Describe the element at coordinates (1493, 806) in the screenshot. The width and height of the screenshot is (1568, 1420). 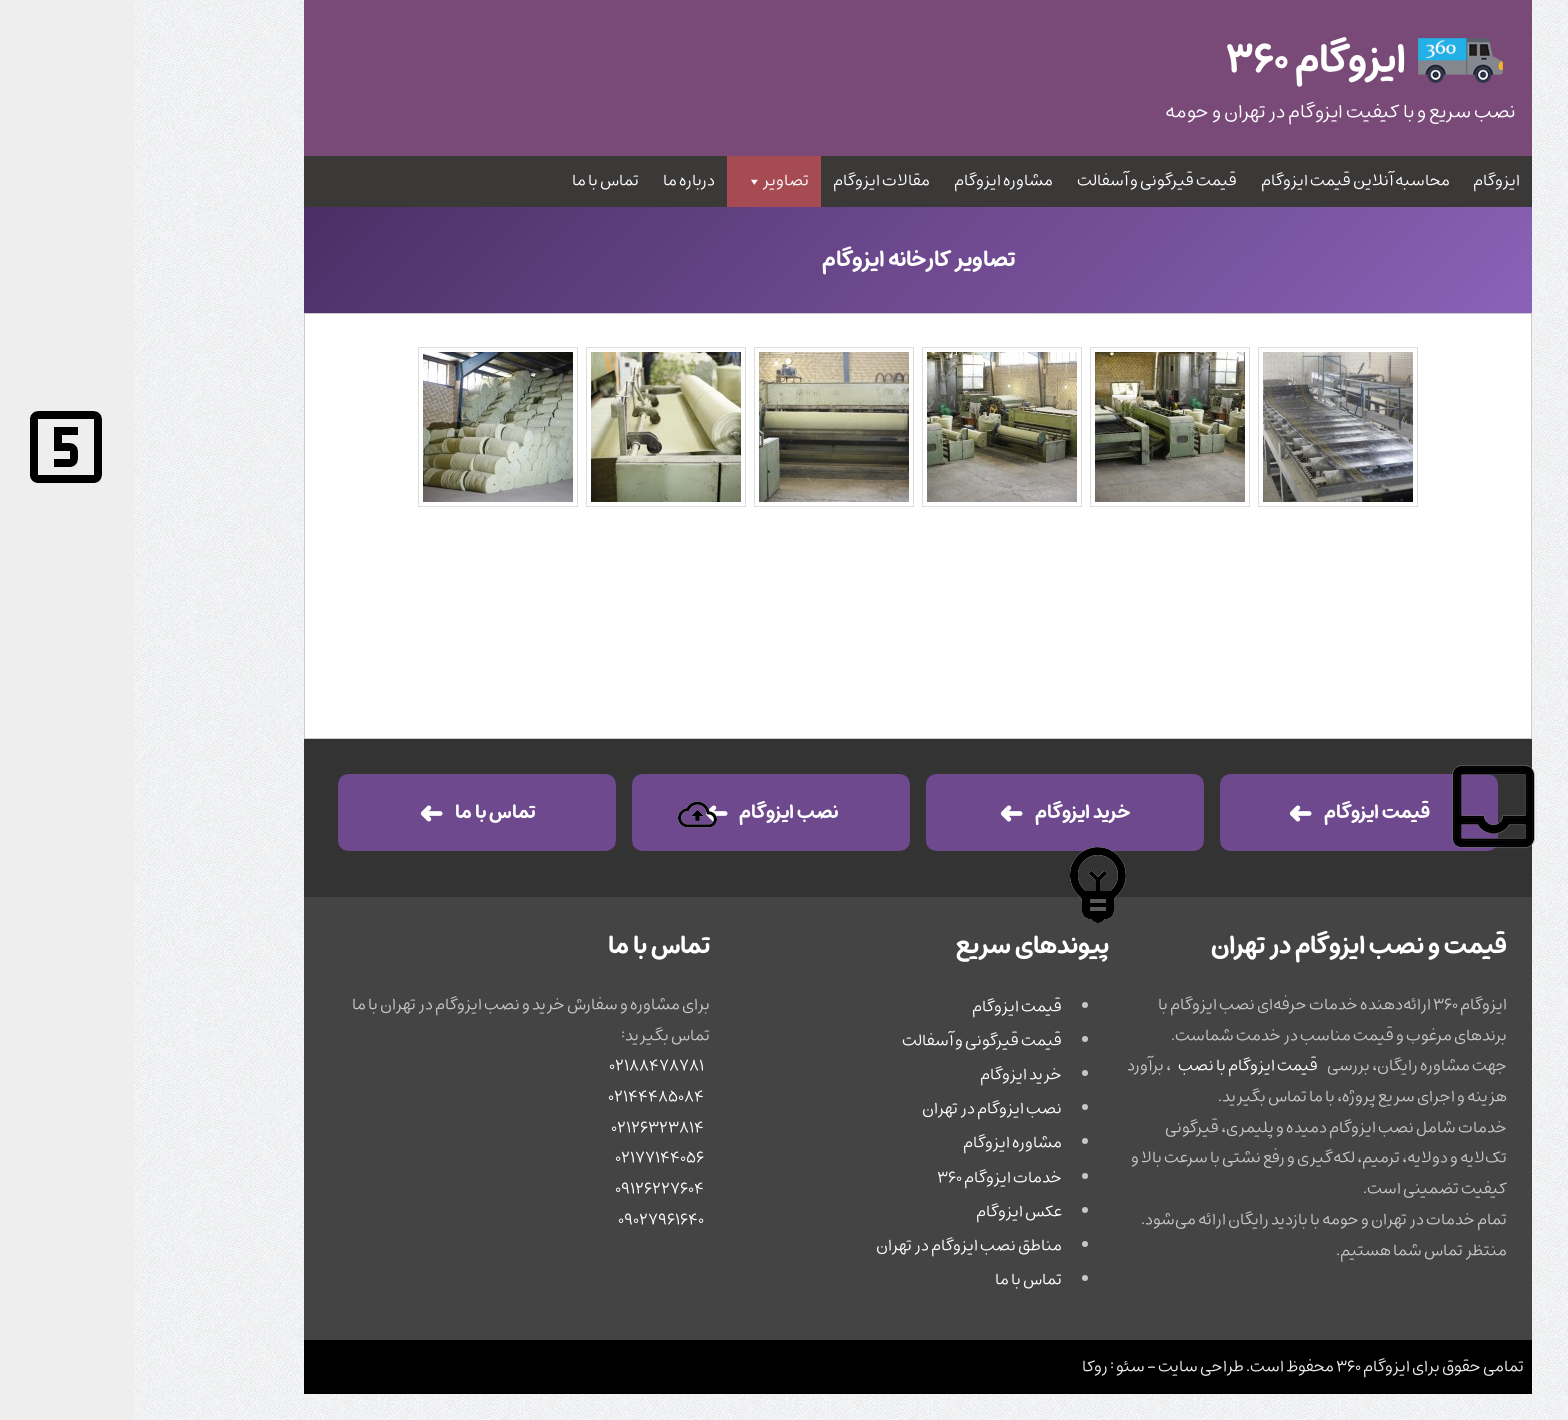
I see `access your inbox` at that location.